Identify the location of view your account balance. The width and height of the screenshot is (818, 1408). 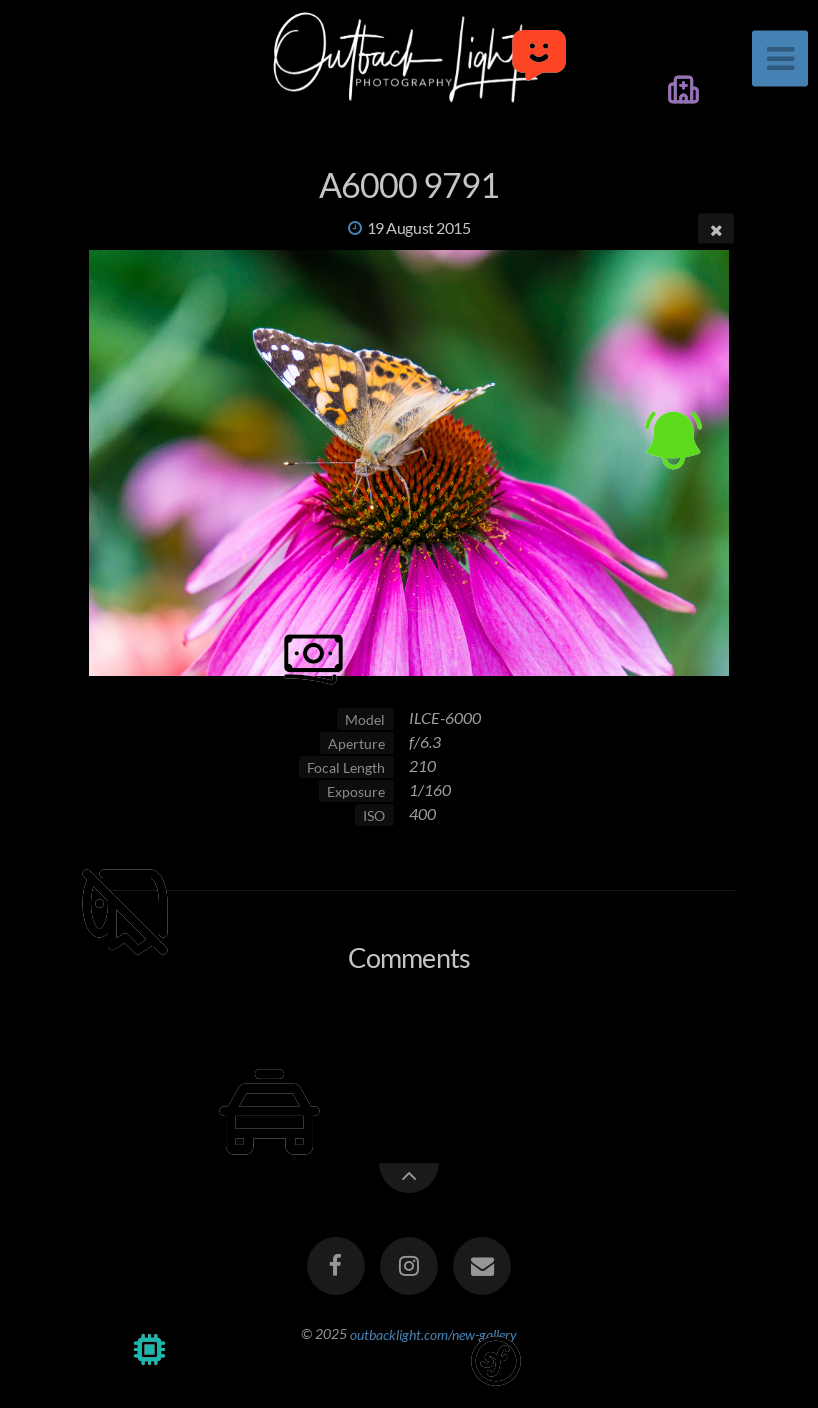
(313, 657).